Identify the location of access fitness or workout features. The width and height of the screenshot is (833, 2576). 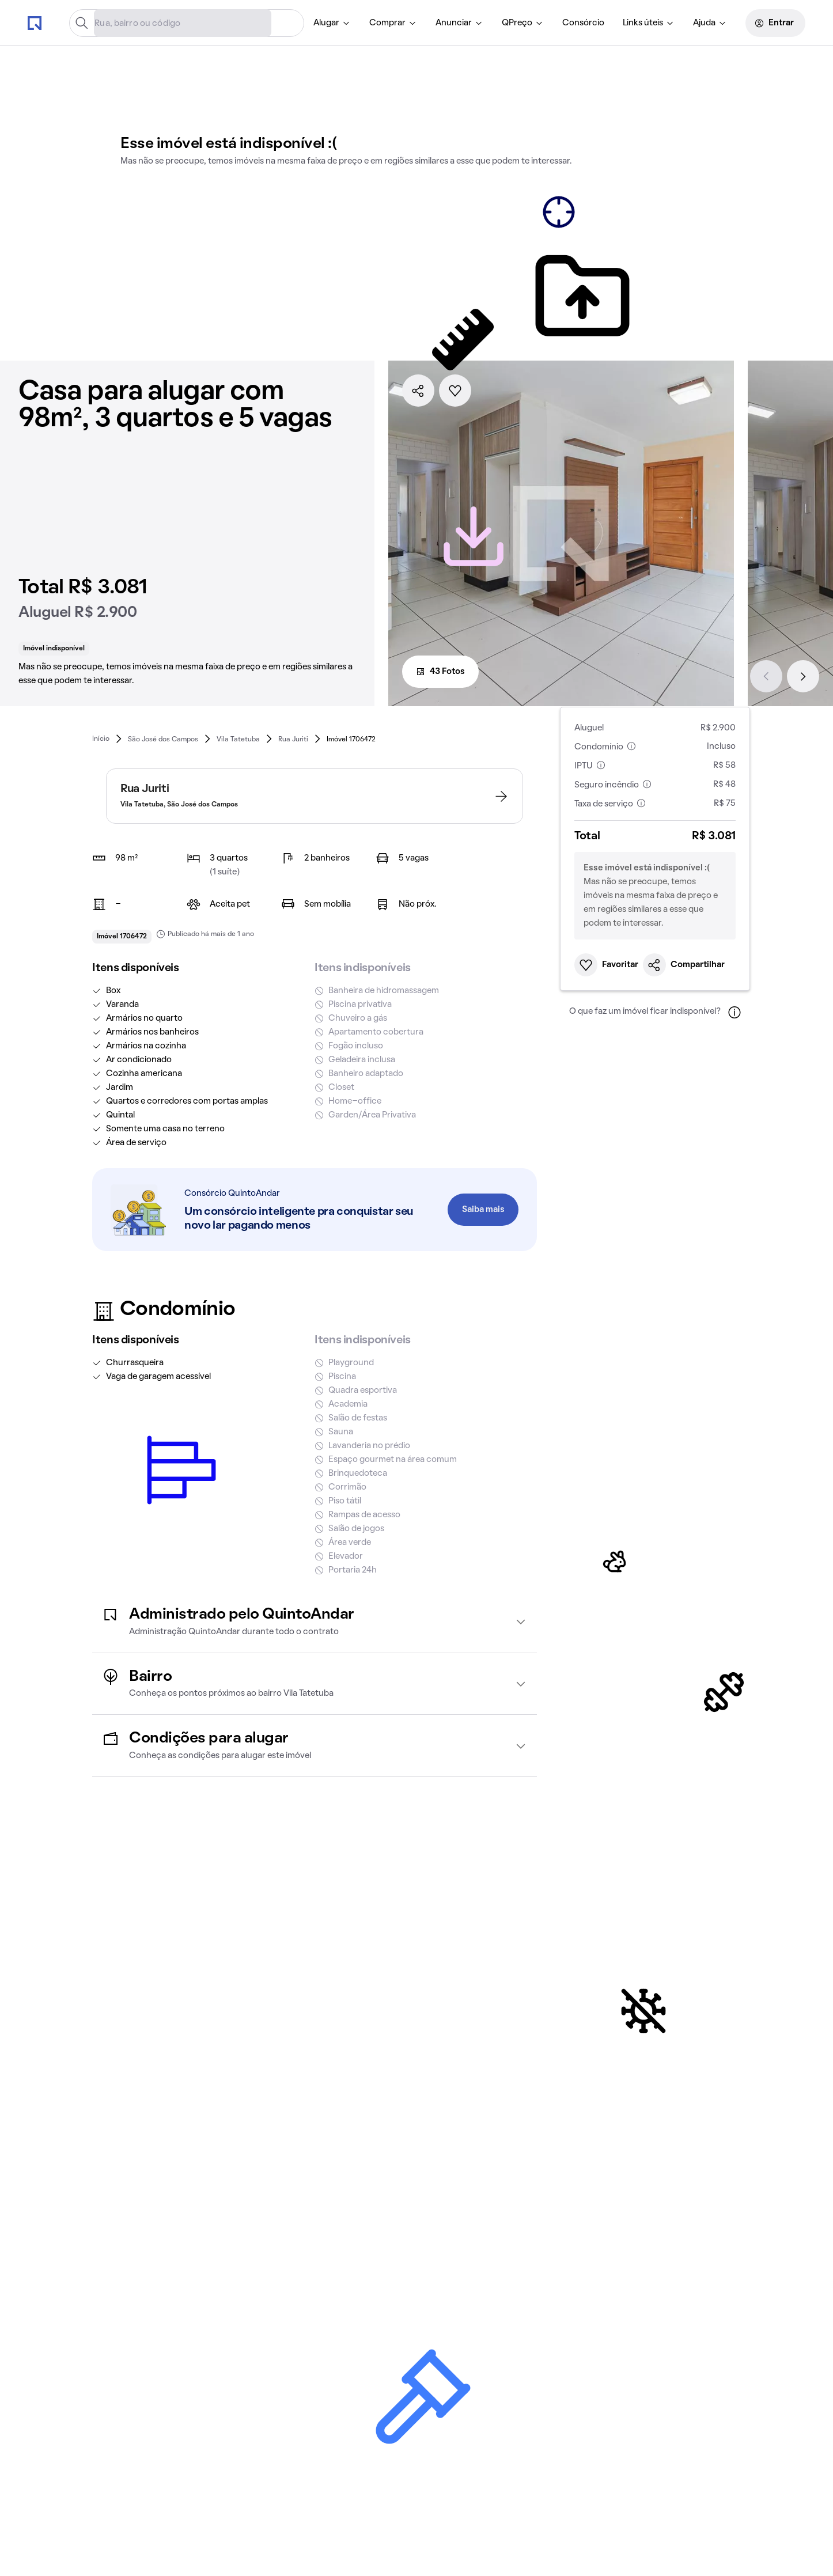
(724, 1692).